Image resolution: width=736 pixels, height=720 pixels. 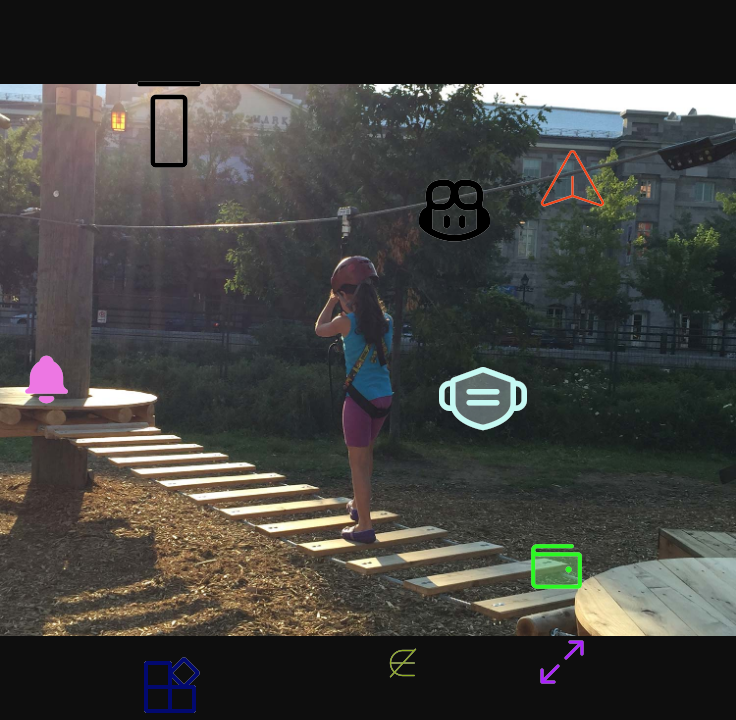 What do you see at coordinates (483, 400) in the screenshot?
I see `health and safety guidelines or requirements` at bounding box center [483, 400].